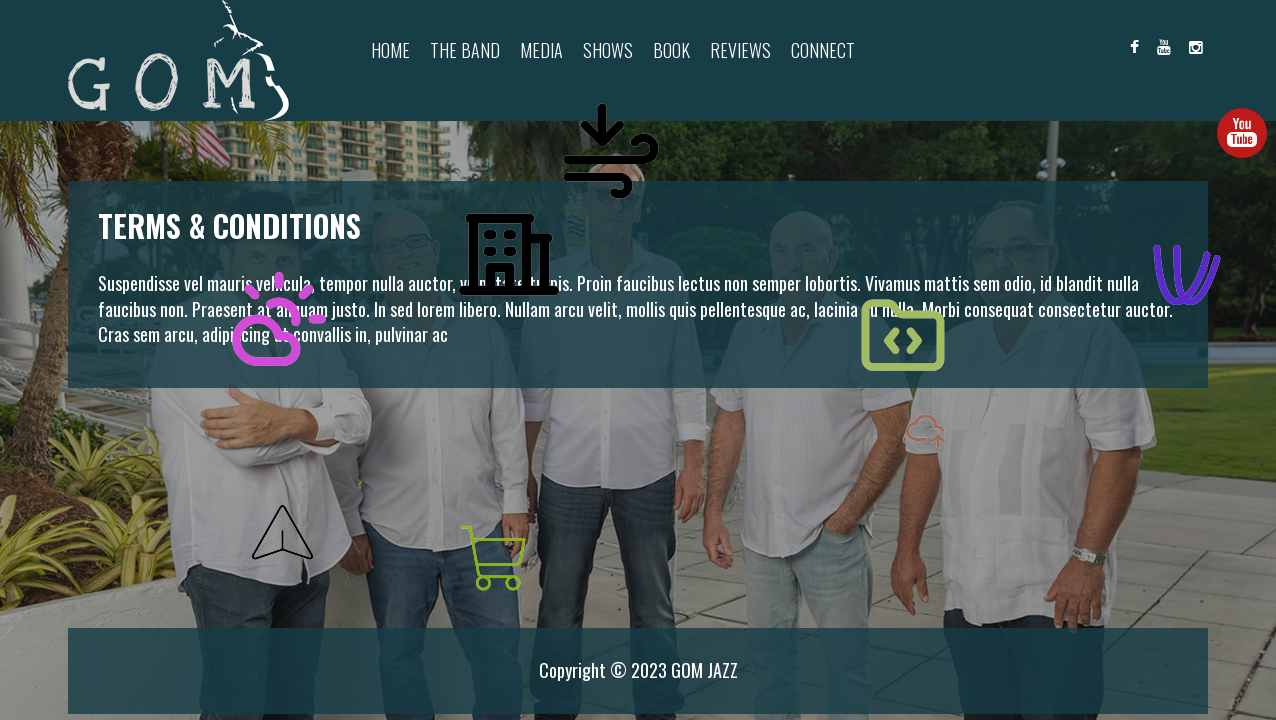 The width and height of the screenshot is (1276, 720). What do you see at coordinates (494, 559) in the screenshot?
I see `view your shopping cart` at bounding box center [494, 559].